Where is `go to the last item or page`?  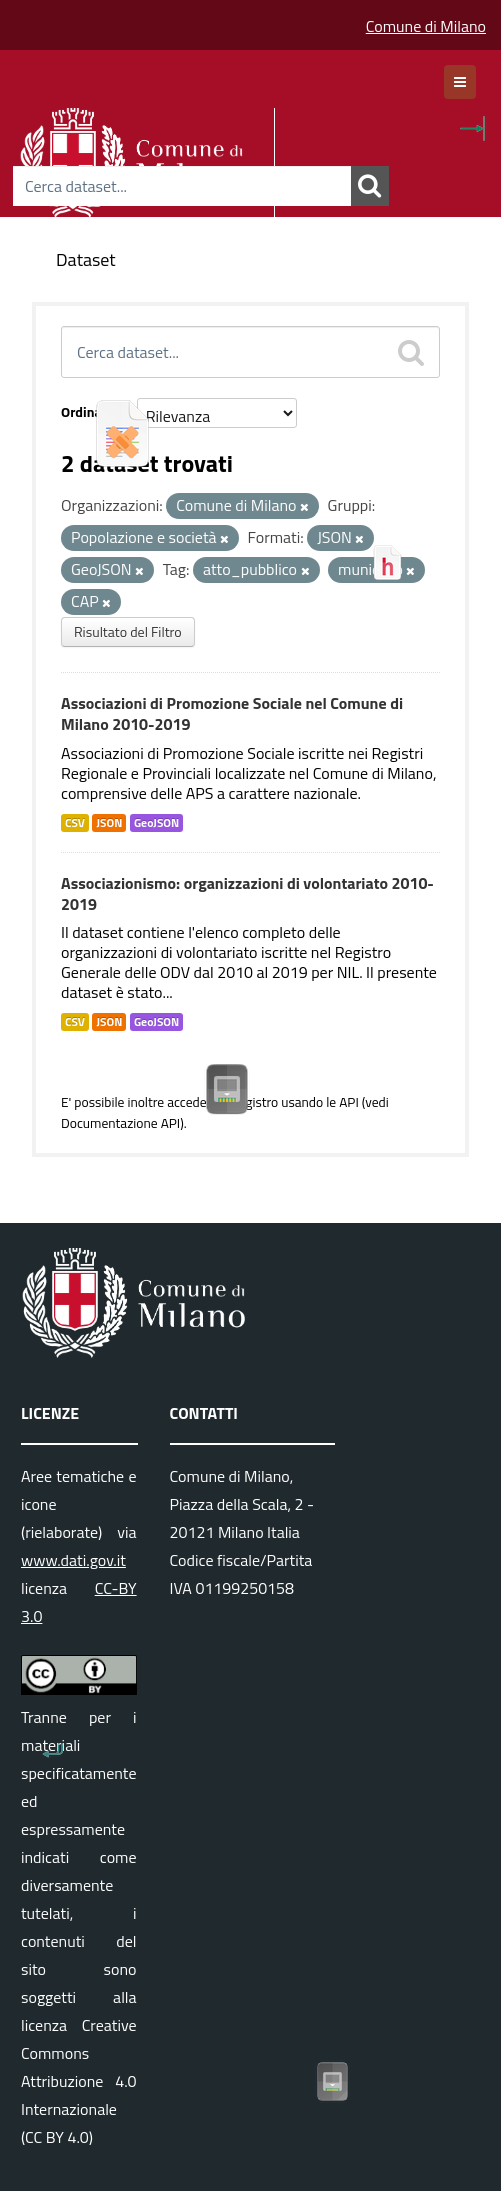 go to the last item or page is located at coordinates (472, 128).